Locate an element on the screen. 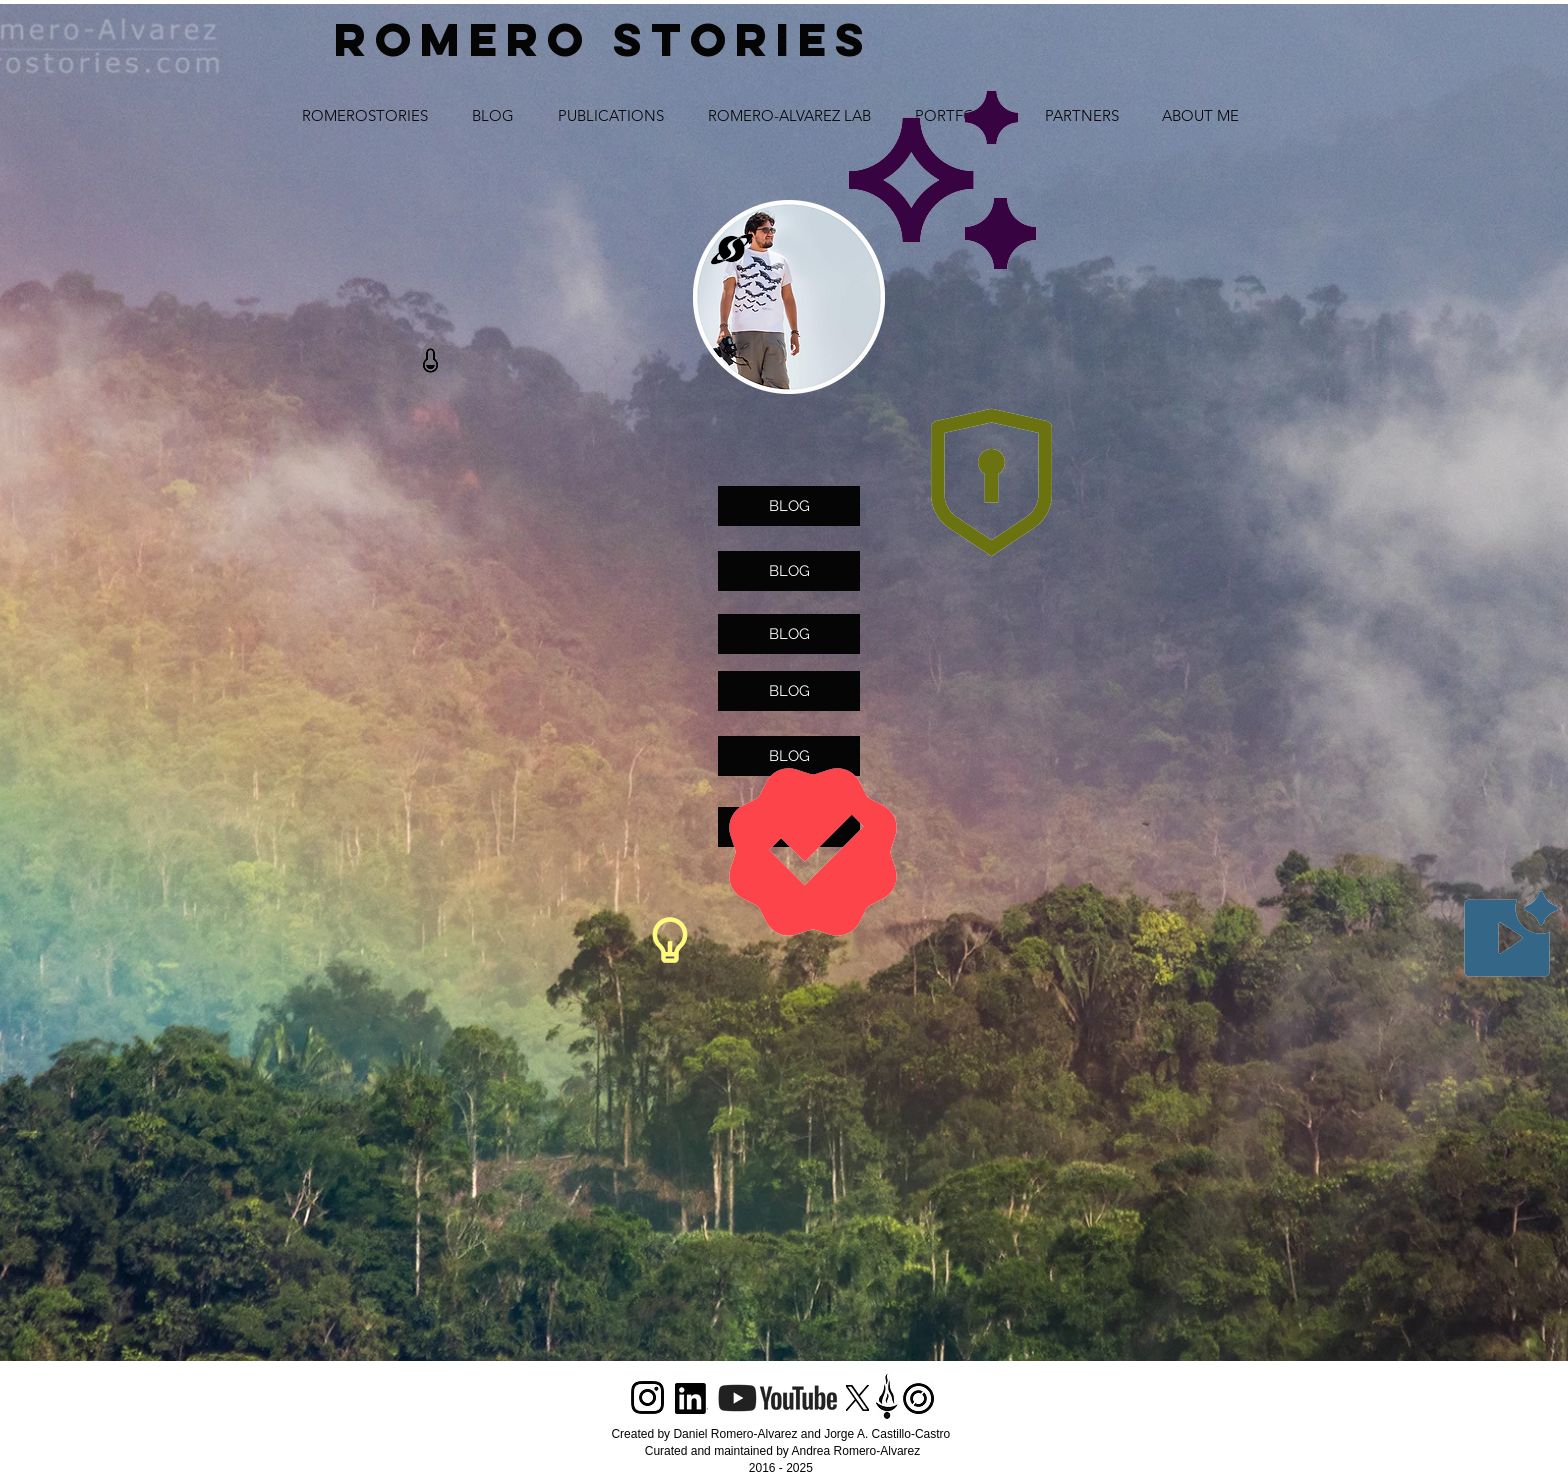 The image size is (1568, 1482). access AI-powered video features is located at coordinates (1507, 938).